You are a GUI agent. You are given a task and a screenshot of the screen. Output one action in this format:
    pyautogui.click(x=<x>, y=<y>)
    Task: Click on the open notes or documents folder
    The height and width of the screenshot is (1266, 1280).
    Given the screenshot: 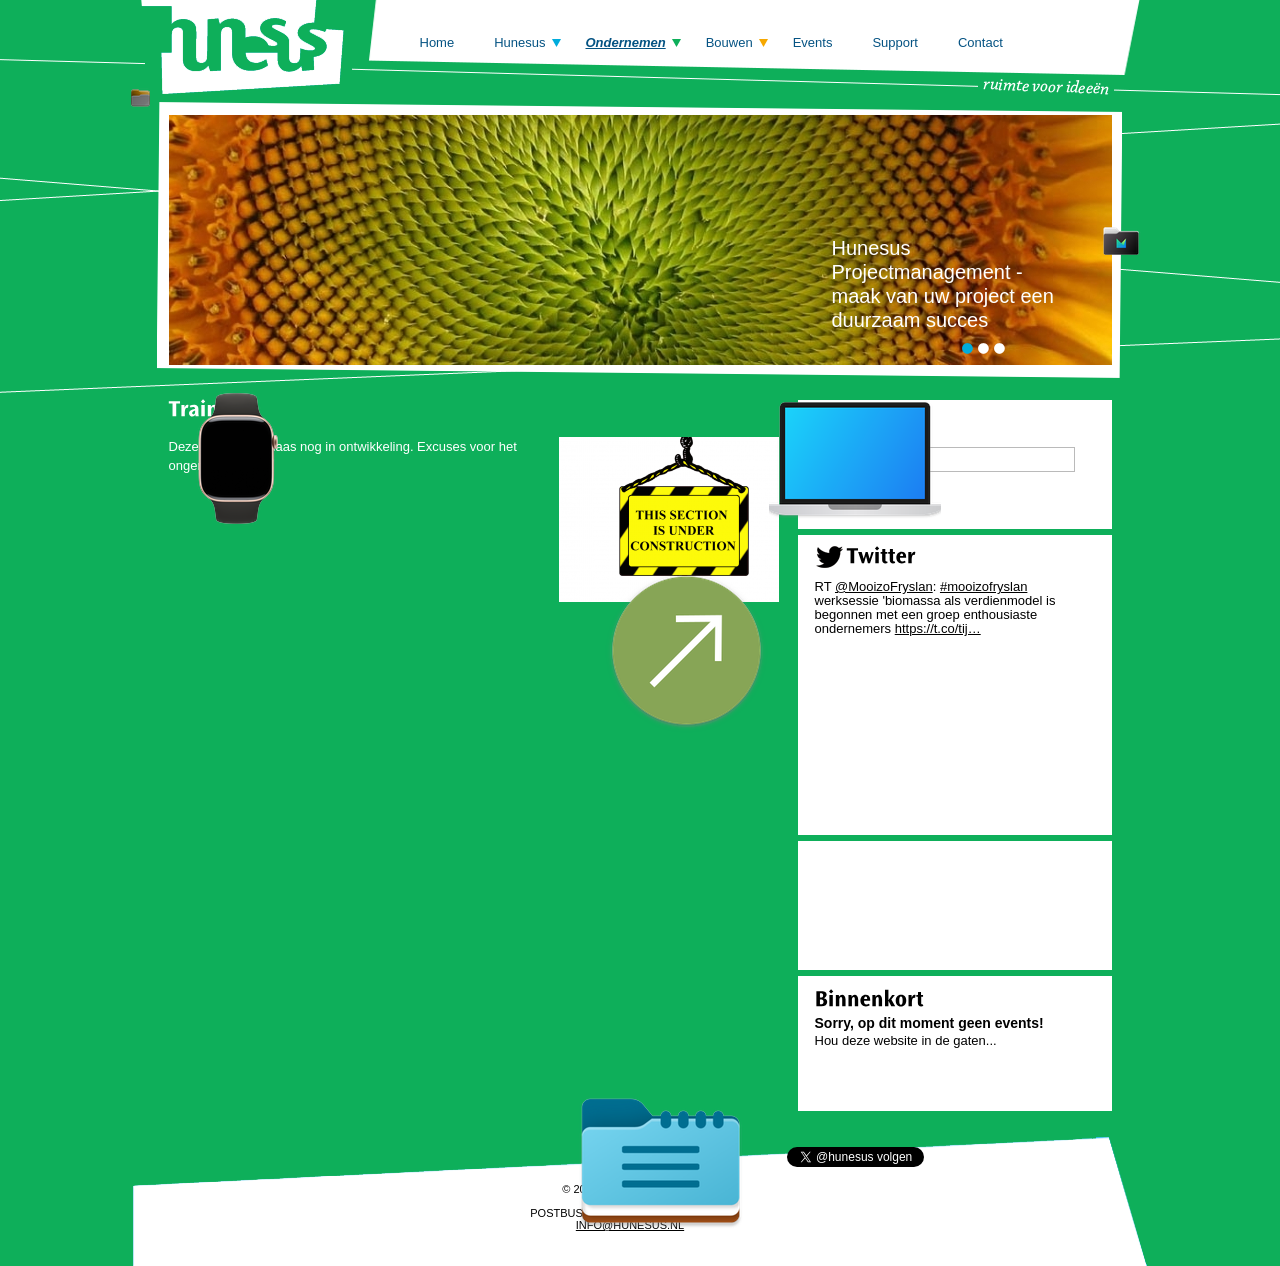 What is the action you would take?
    pyautogui.click(x=660, y=1165)
    